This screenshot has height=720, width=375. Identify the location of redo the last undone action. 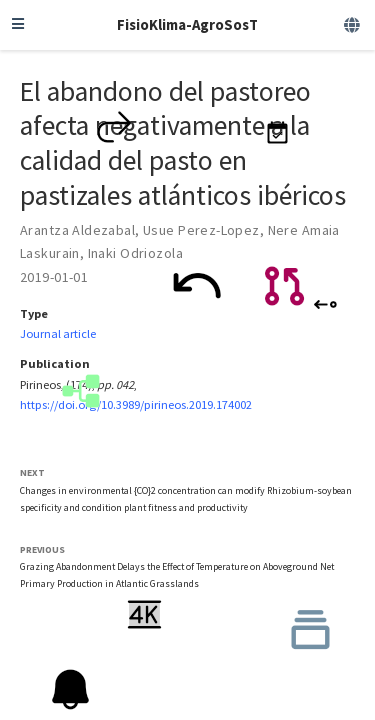
(114, 128).